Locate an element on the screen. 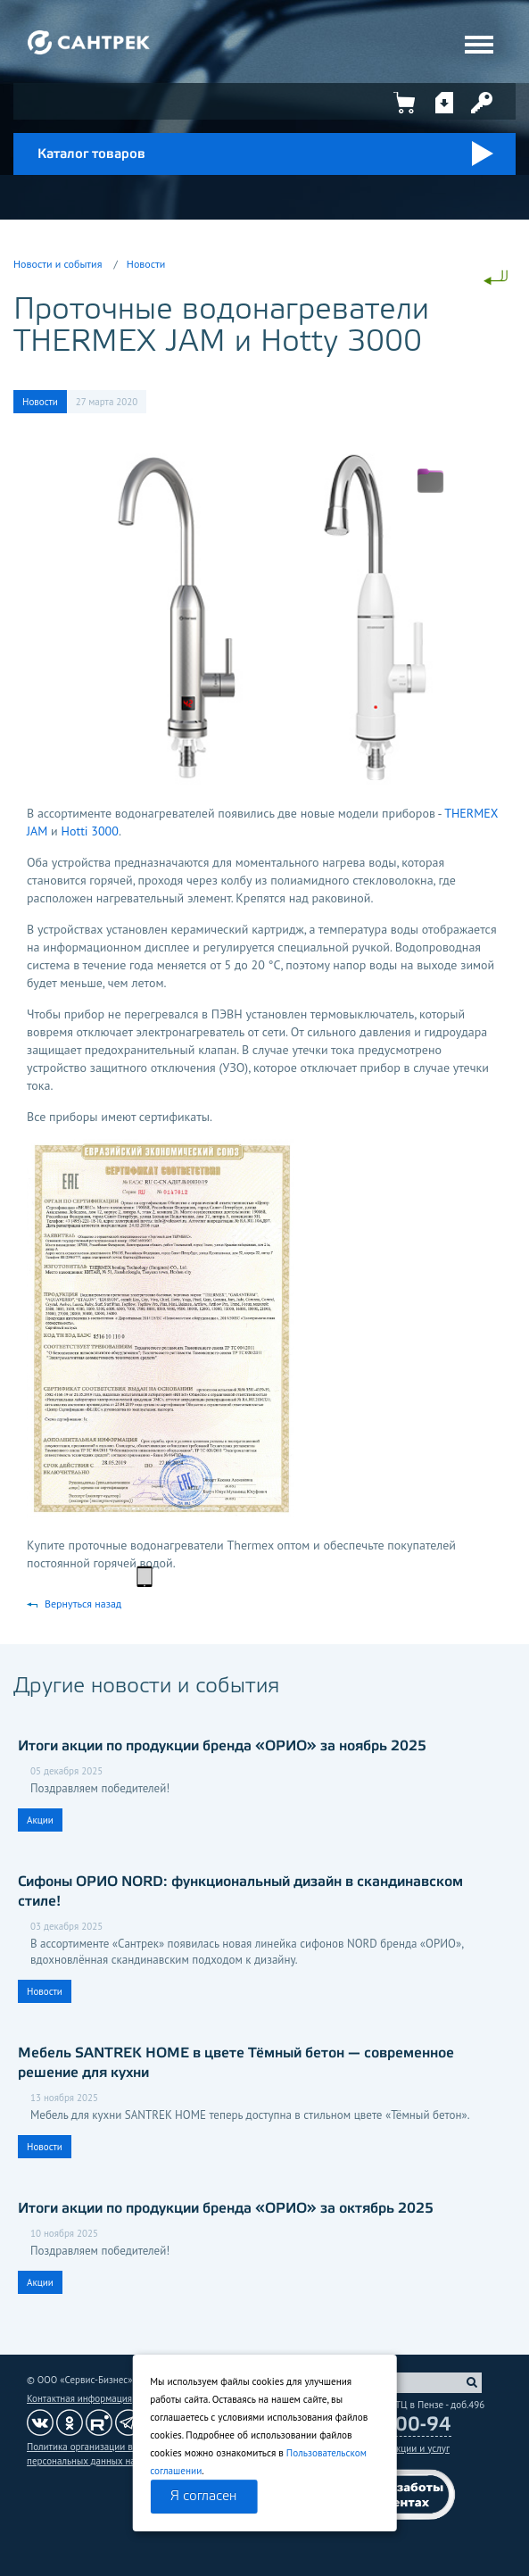 The width and height of the screenshot is (529, 2576). reply to all recipients of an email is located at coordinates (495, 276).